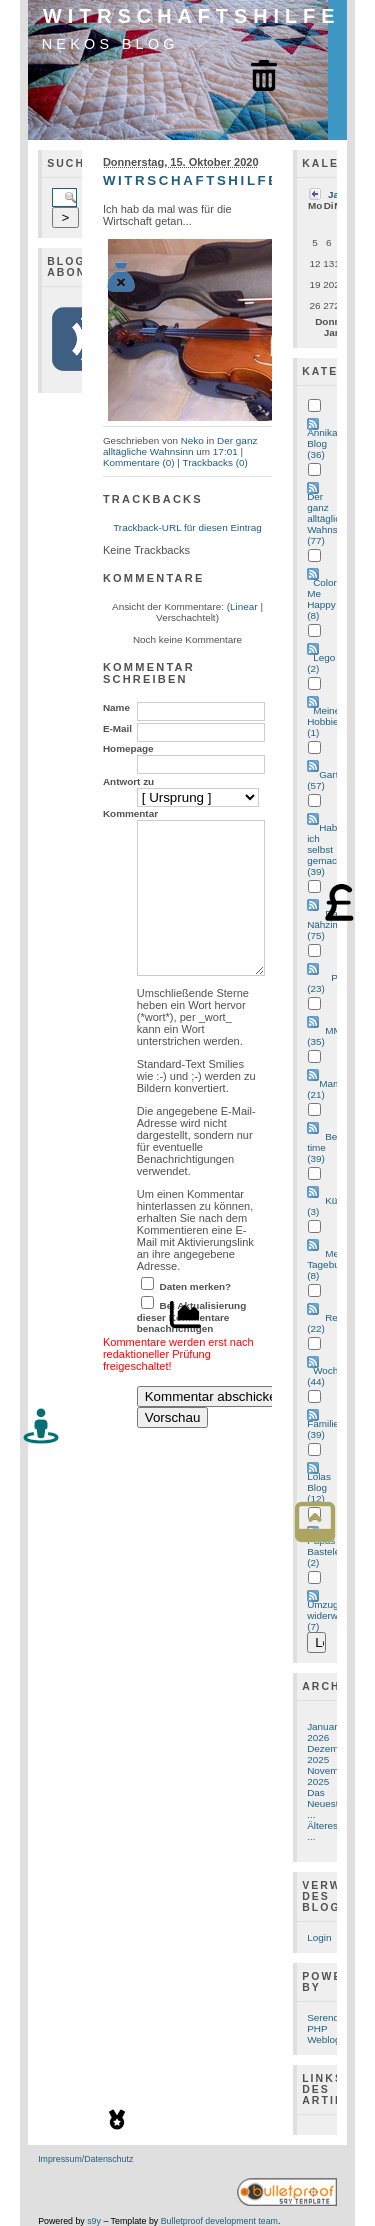 This screenshot has height=2226, width=375. Describe the element at coordinates (340, 902) in the screenshot. I see `indicates price or payment in British pounds` at that location.